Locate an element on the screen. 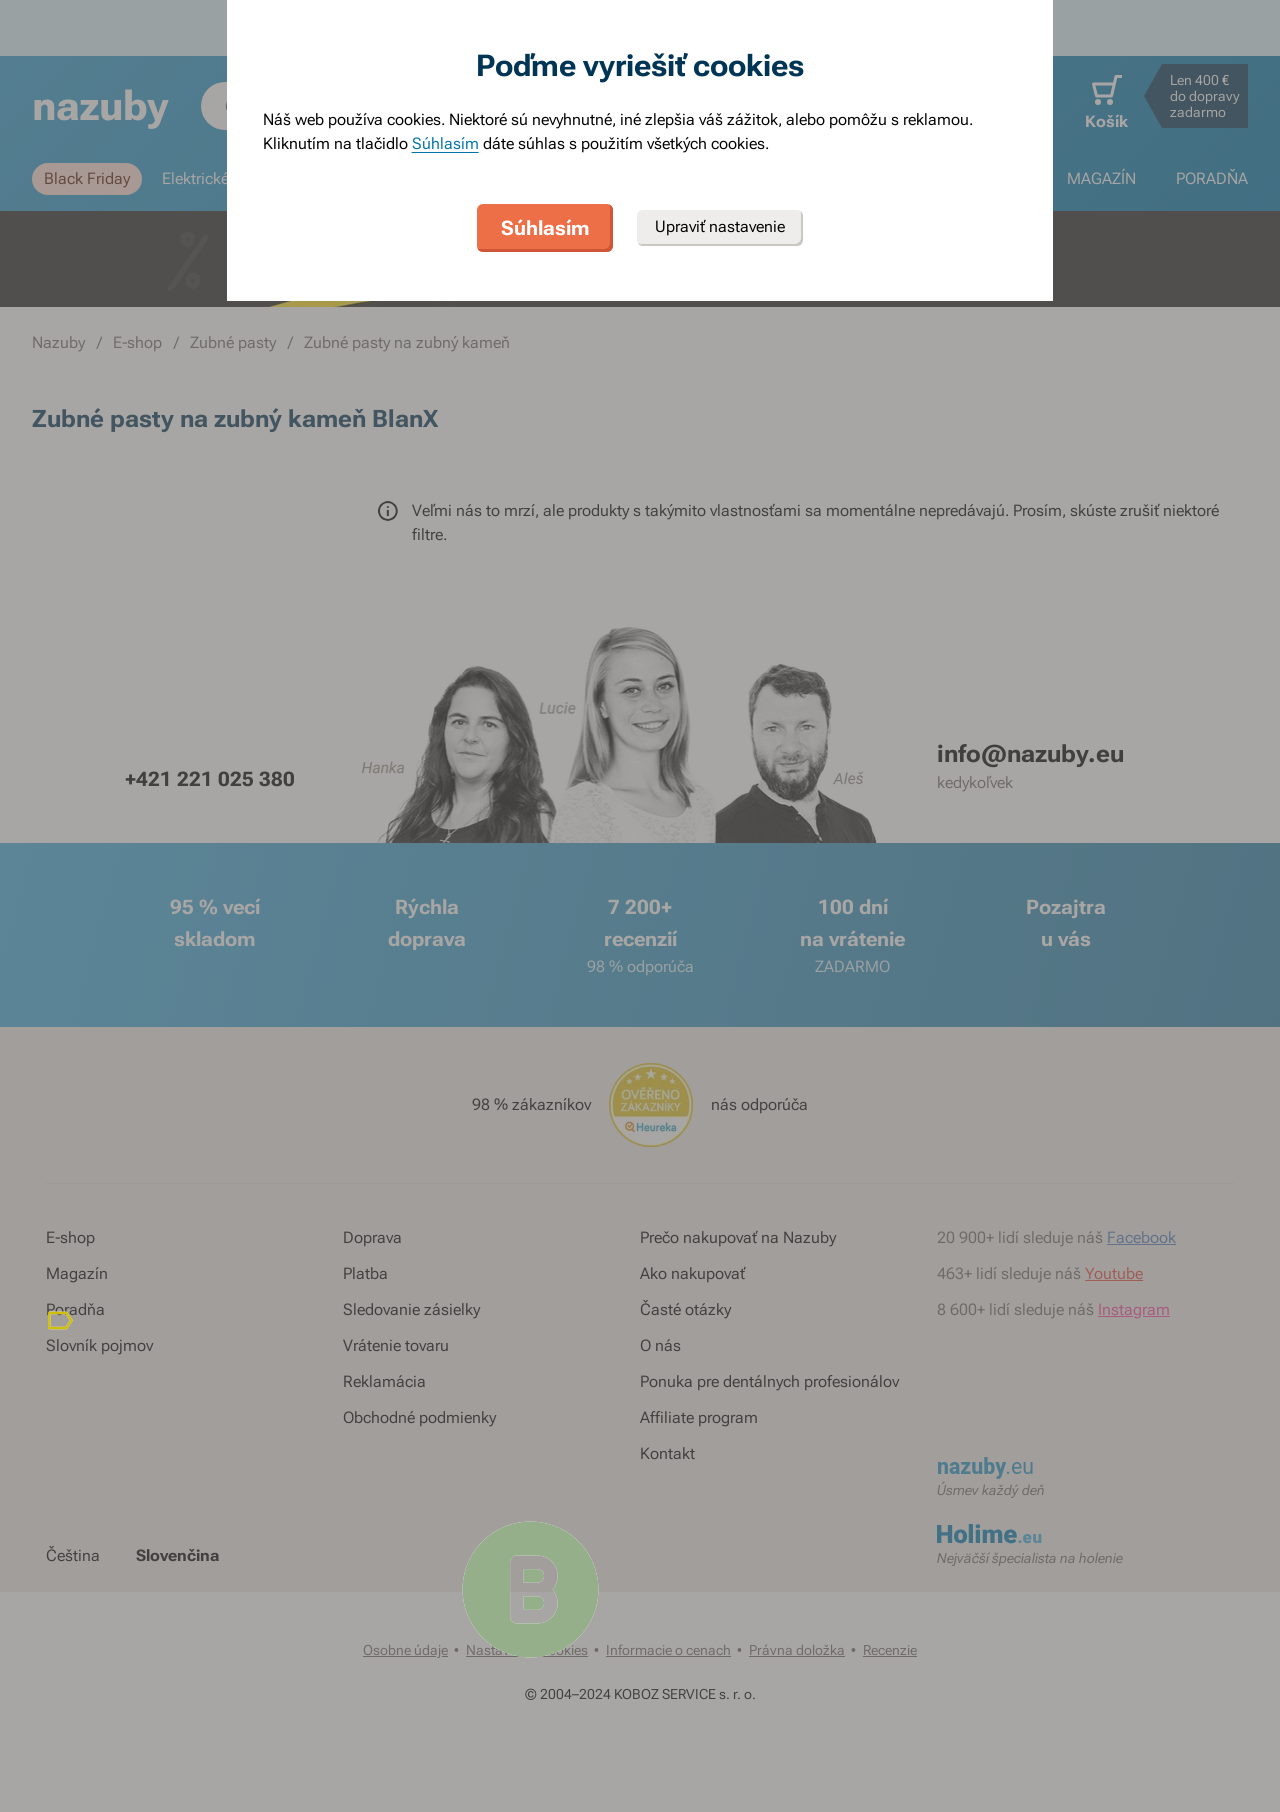 Image resolution: width=1280 pixels, height=1812 pixels. add a tag or label to an item is located at coordinates (59, 1320).